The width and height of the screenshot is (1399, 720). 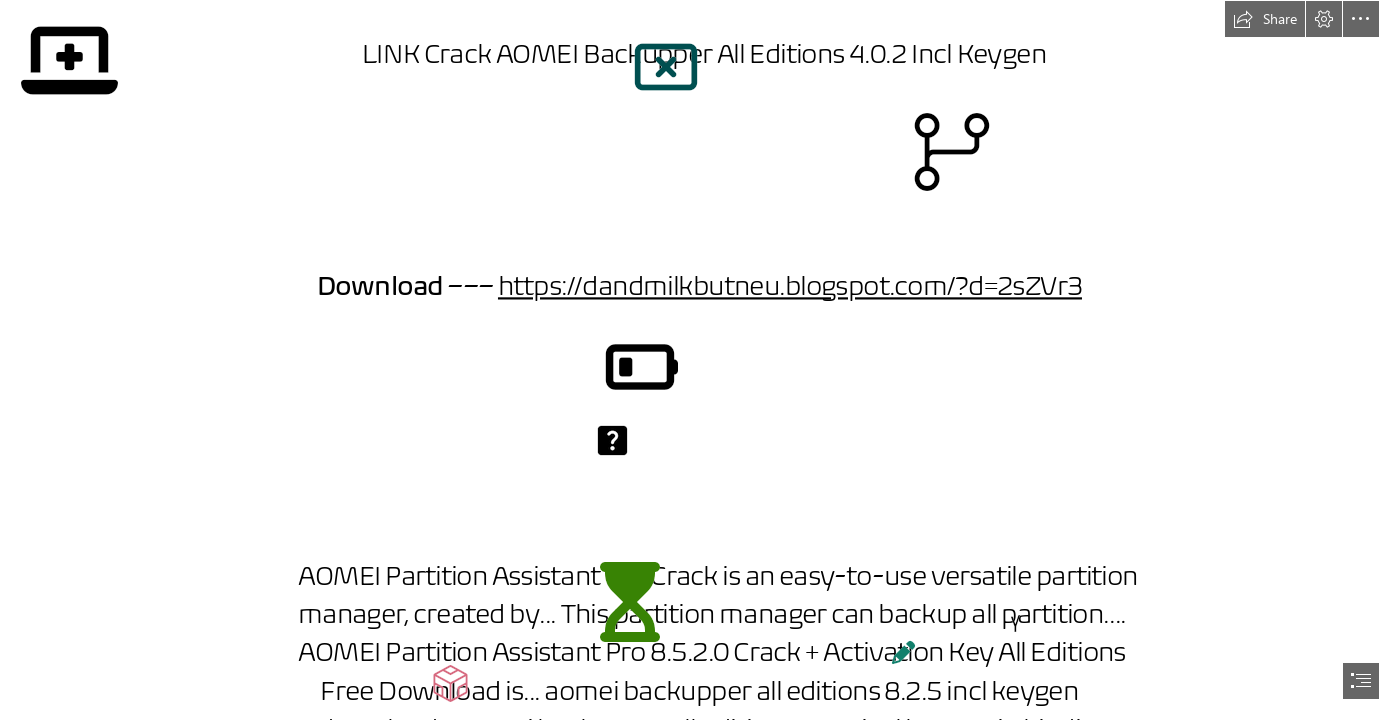 What do you see at coordinates (69, 60) in the screenshot?
I see `access telemedicine or virtual healthcare services` at bounding box center [69, 60].